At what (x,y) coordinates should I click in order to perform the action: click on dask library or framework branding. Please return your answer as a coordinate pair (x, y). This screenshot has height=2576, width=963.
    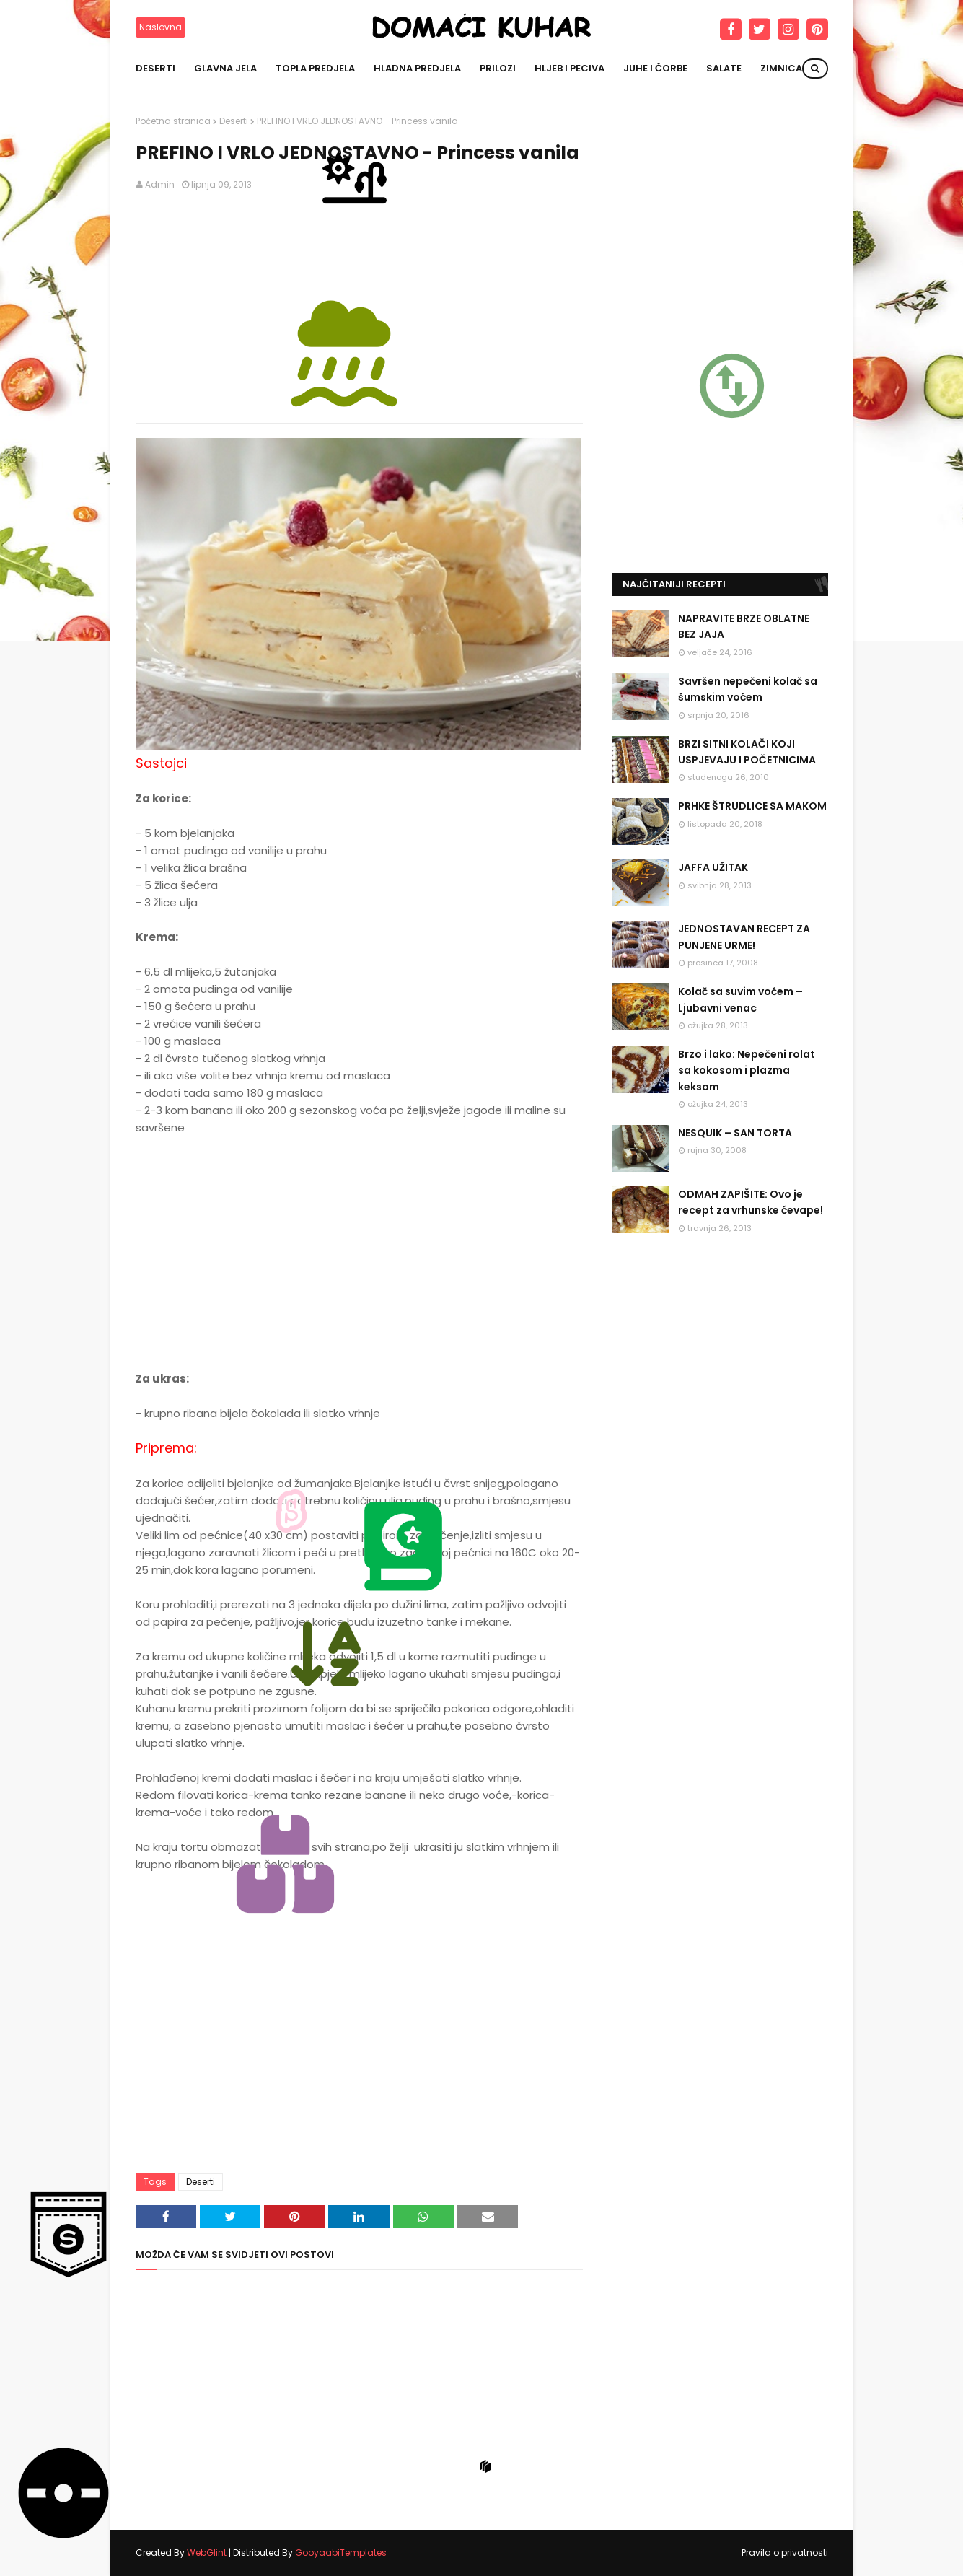
    Looking at the image, I should click on (485, 2466).